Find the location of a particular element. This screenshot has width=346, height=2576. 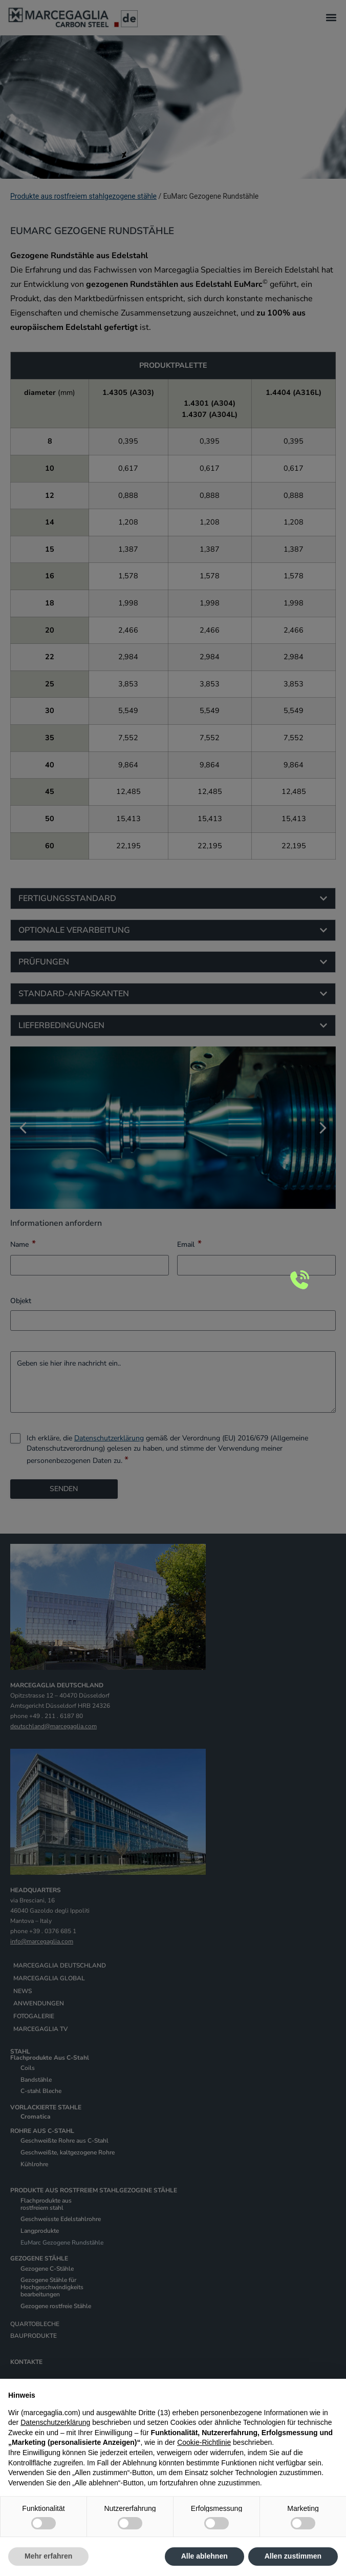

visit deviantart profile or page is located at coordinates (124, 155).